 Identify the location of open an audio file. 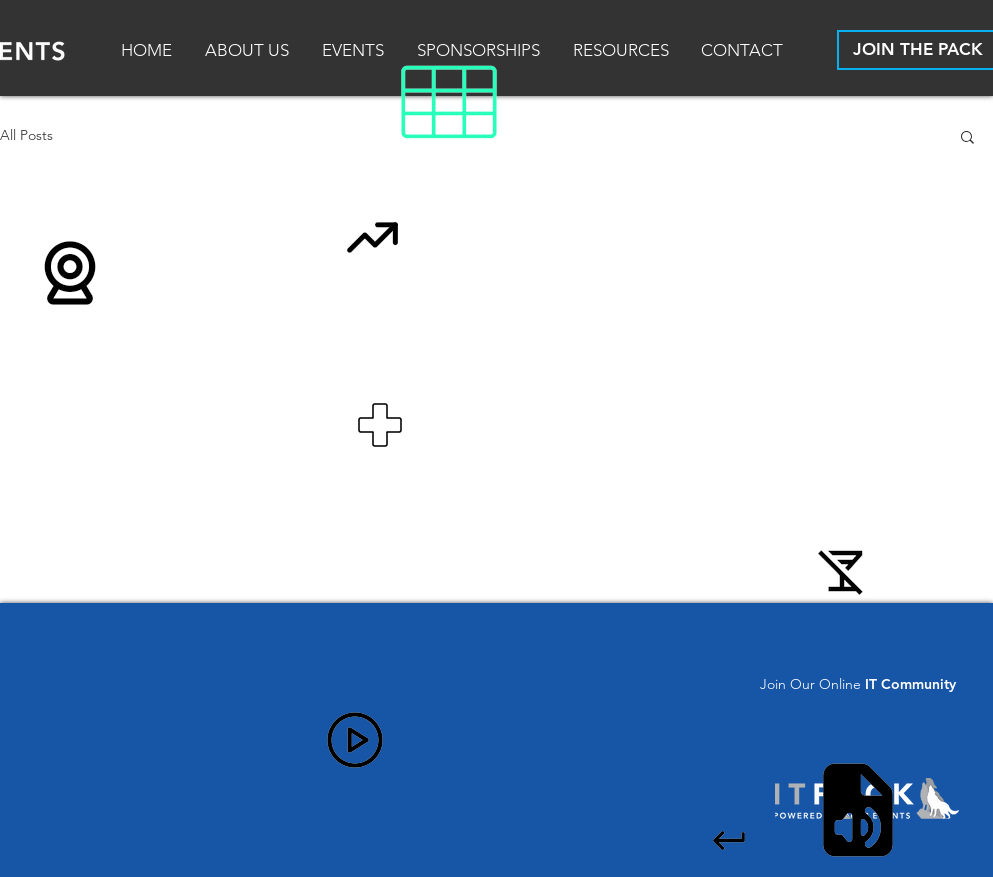
(858, 810).